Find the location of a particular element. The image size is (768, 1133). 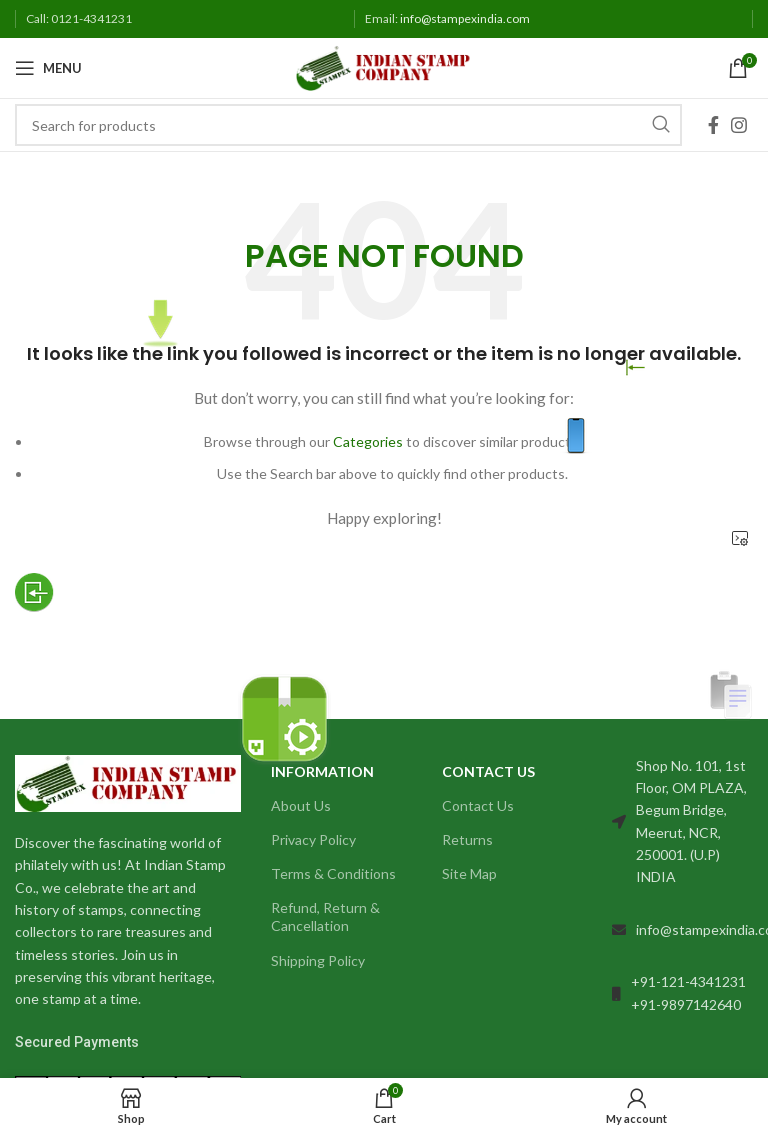

save the current file or document is located at coordinates (160, 320).